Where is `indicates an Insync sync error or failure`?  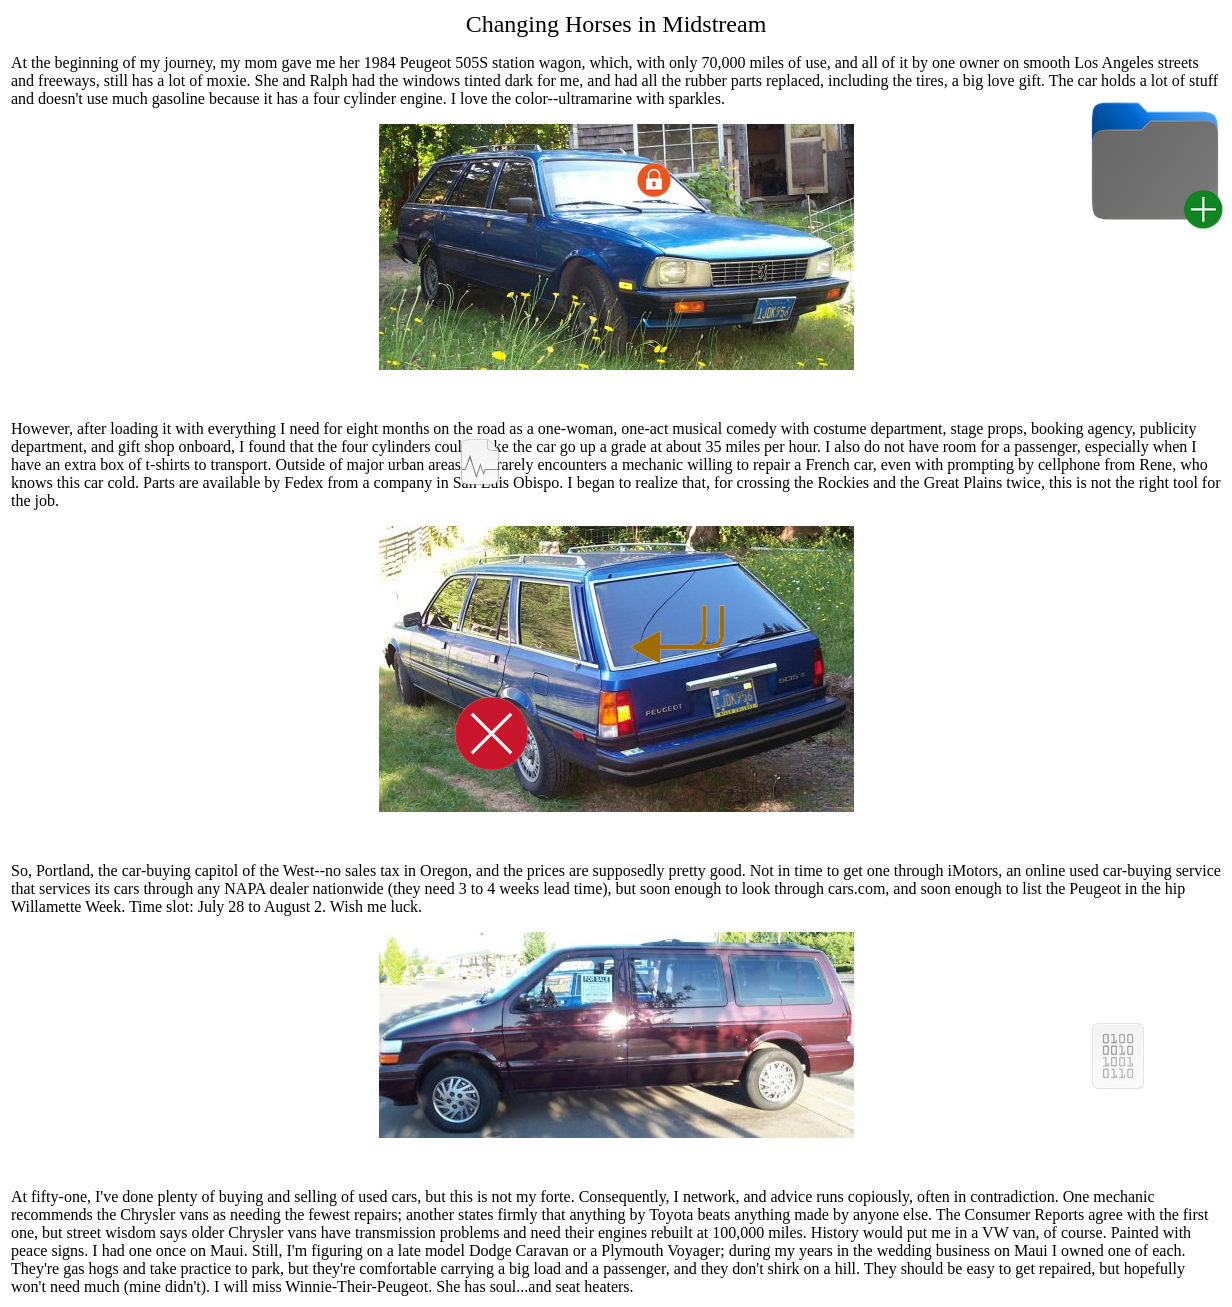 indicates an Insync sync error or failure is located at coordinates (491, 733).